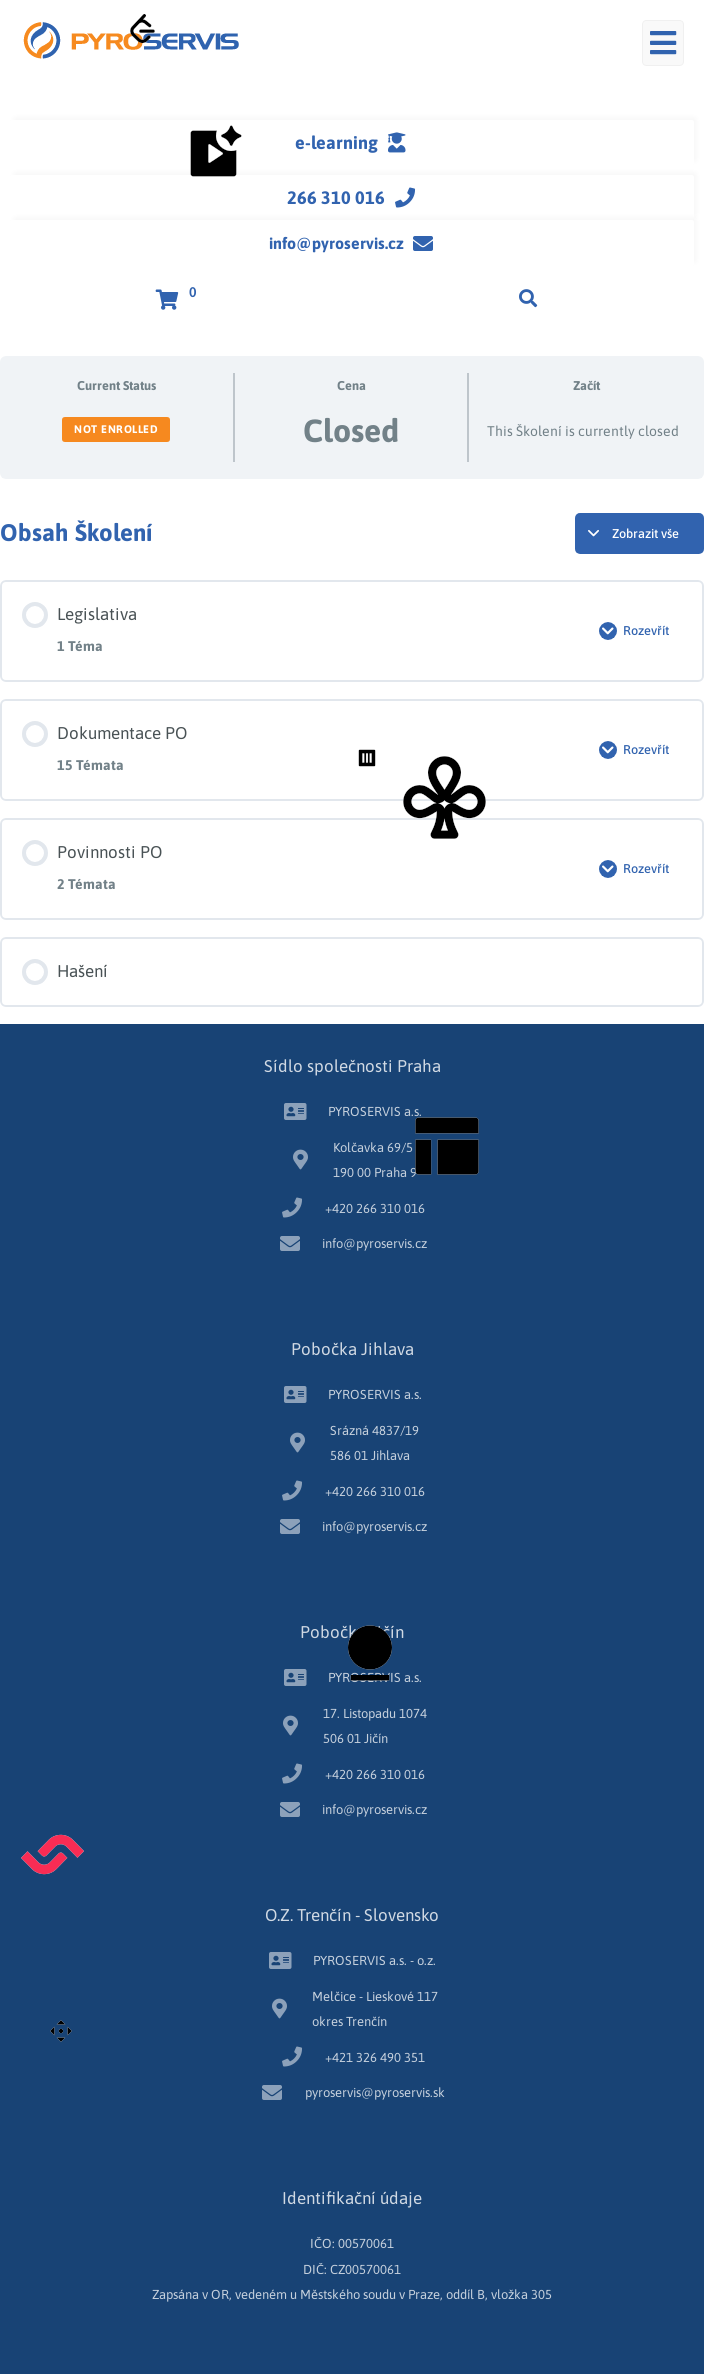 The width and height of the screenshot is (704, 2374). What do you see at coordinates (52, 1854) in the screenshot?
I see `semaphore ci logo` at bounding box center [52, 1854].